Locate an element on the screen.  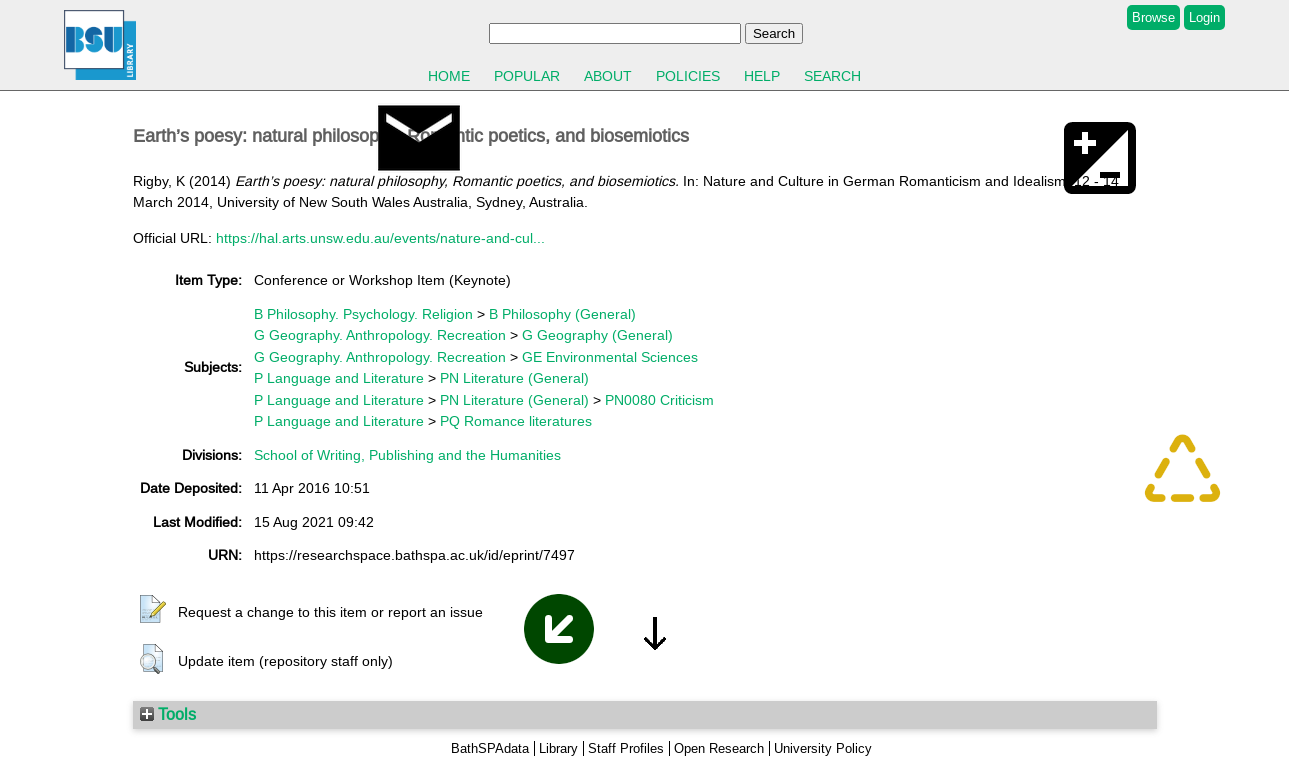
navigate or scroll downward is located at coordinates (655, 634).